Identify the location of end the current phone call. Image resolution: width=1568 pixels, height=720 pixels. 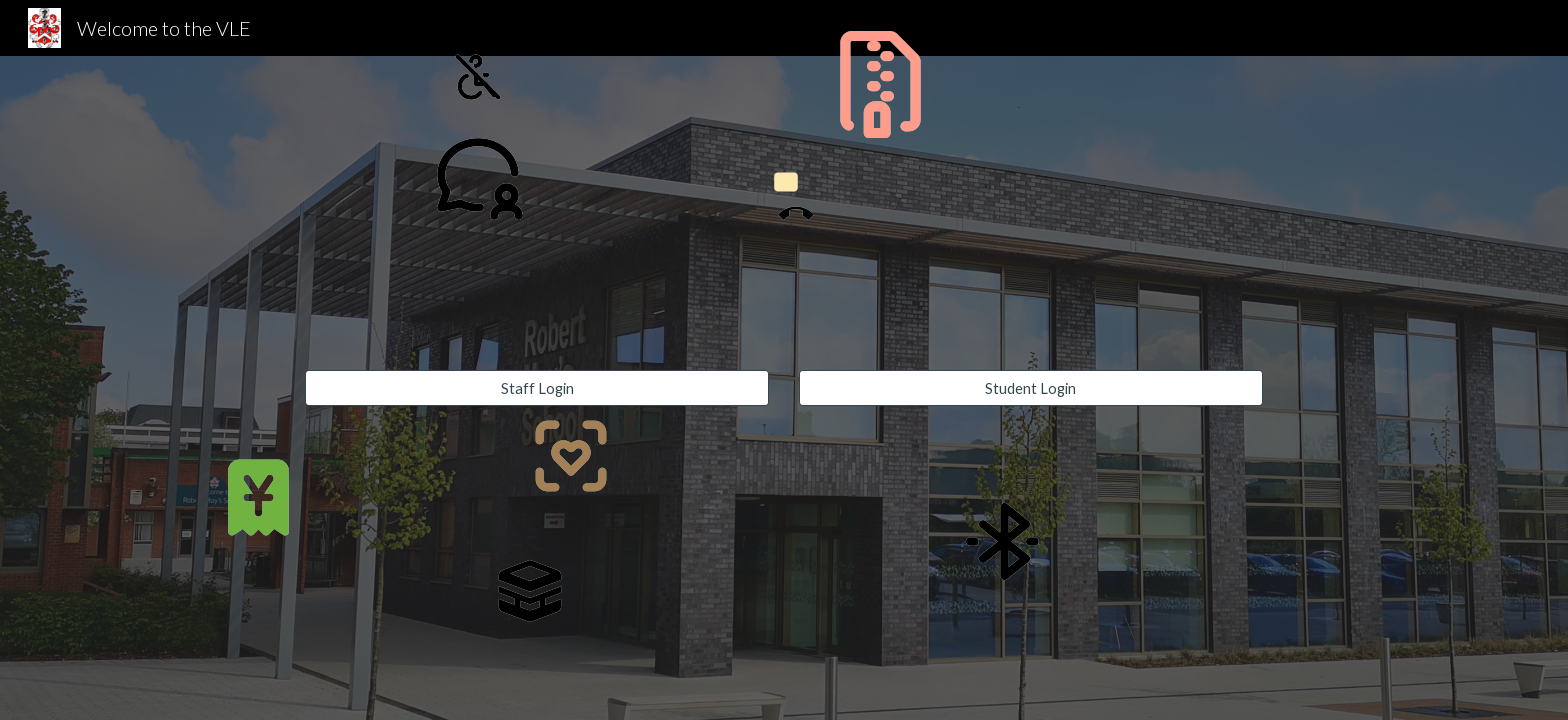
(796, 214).